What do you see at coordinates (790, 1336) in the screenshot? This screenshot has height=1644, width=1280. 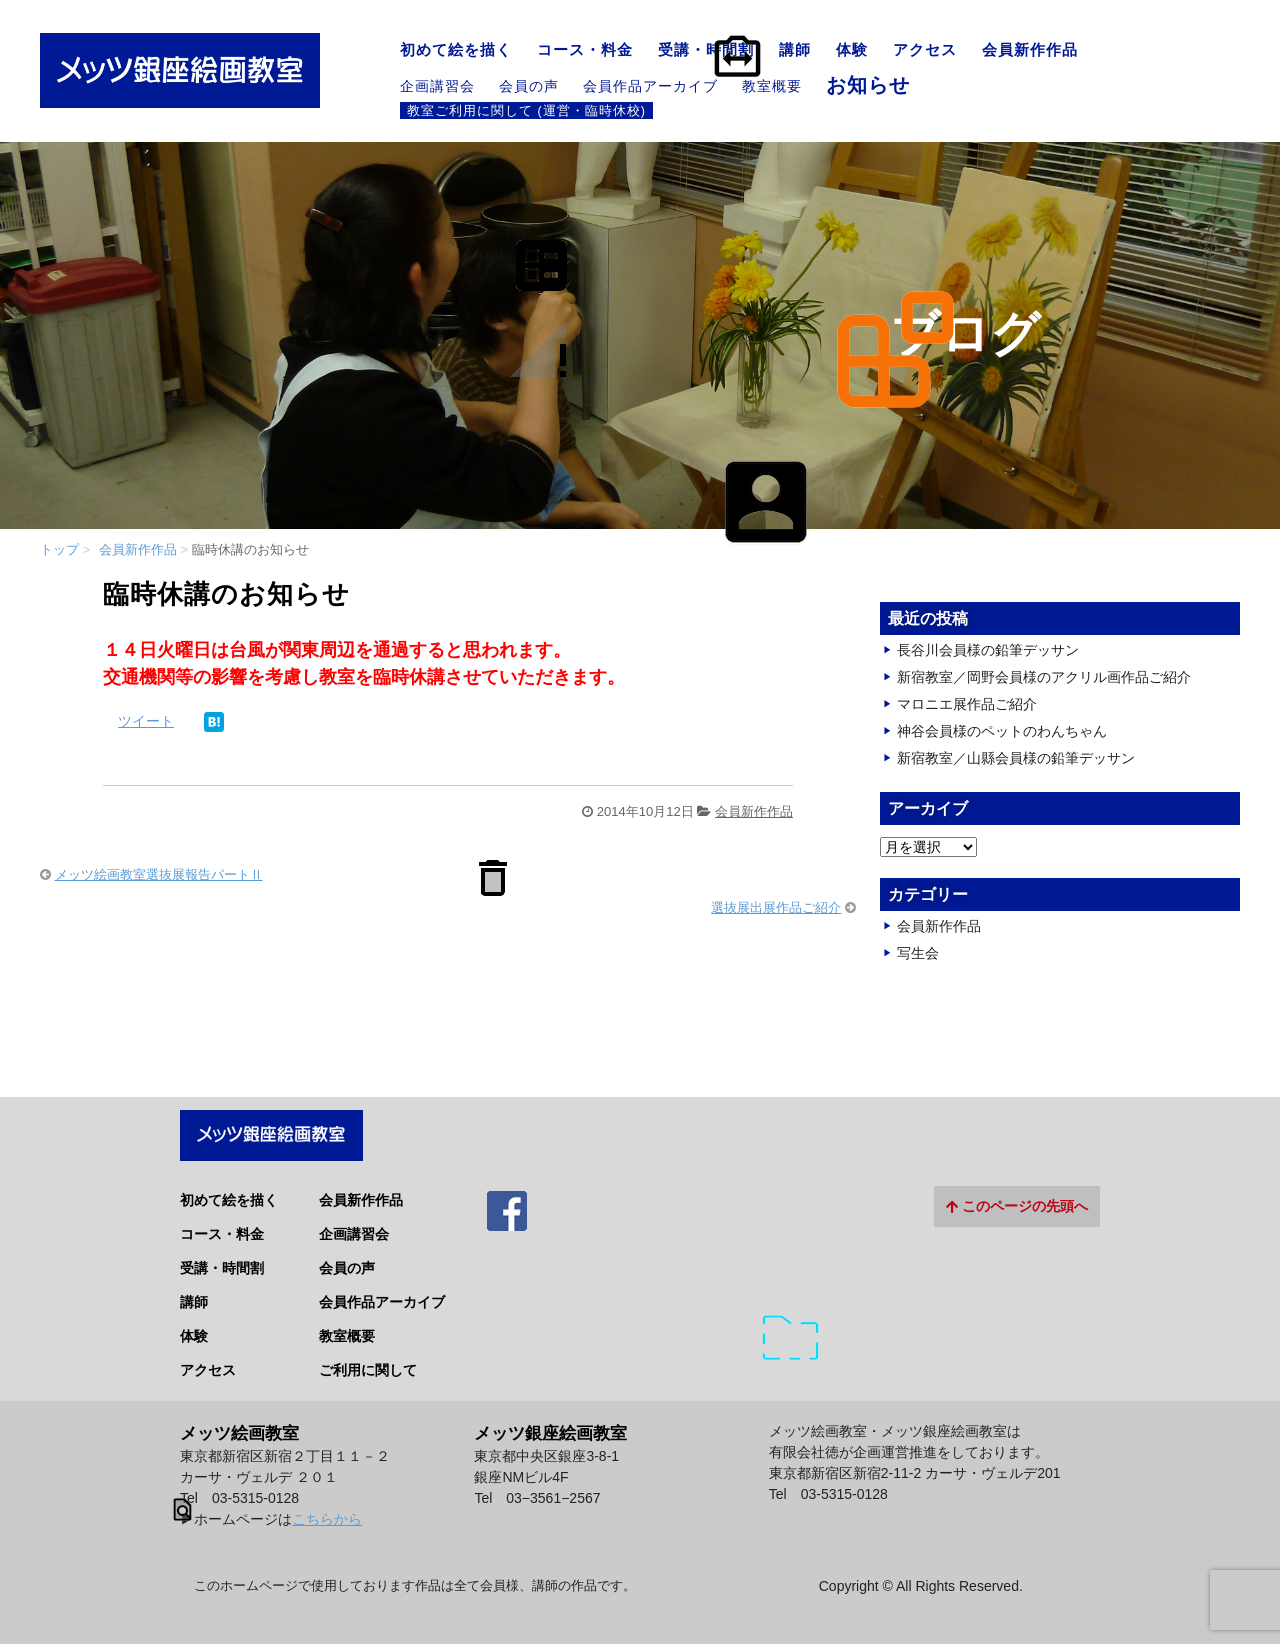 I see `empty or placeholder folder` at bounding box center [790, 1336].